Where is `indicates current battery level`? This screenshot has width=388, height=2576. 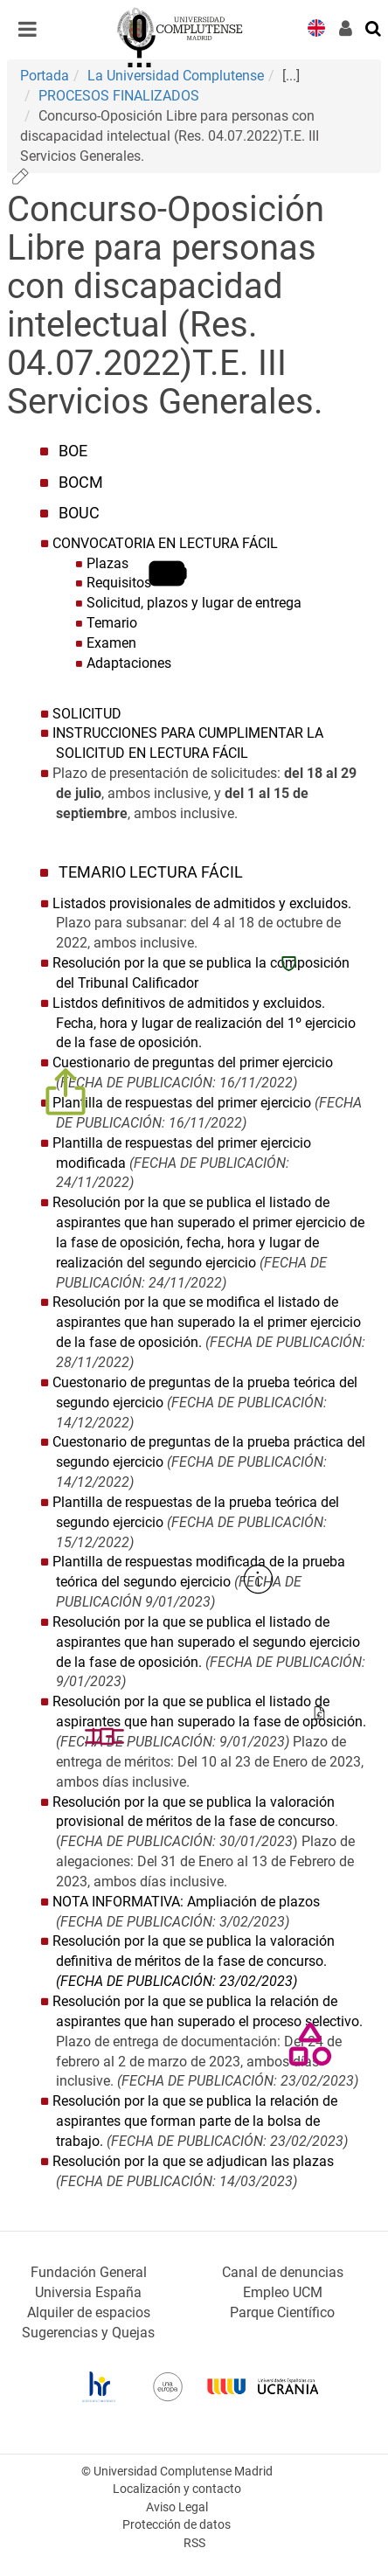 indicates current battery level is located at coordinates (168, 573).